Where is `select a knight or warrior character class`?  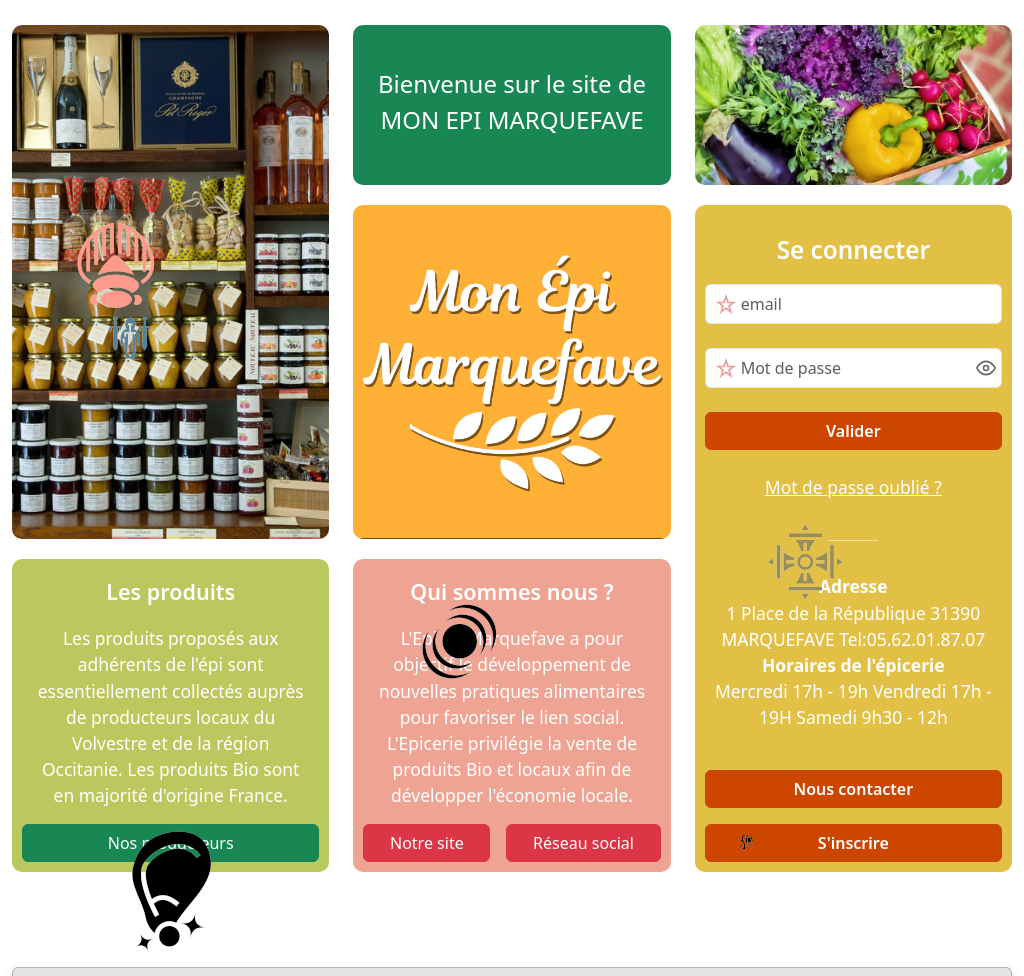
select a knight or warrior character class is located at coordinates (130, 338).